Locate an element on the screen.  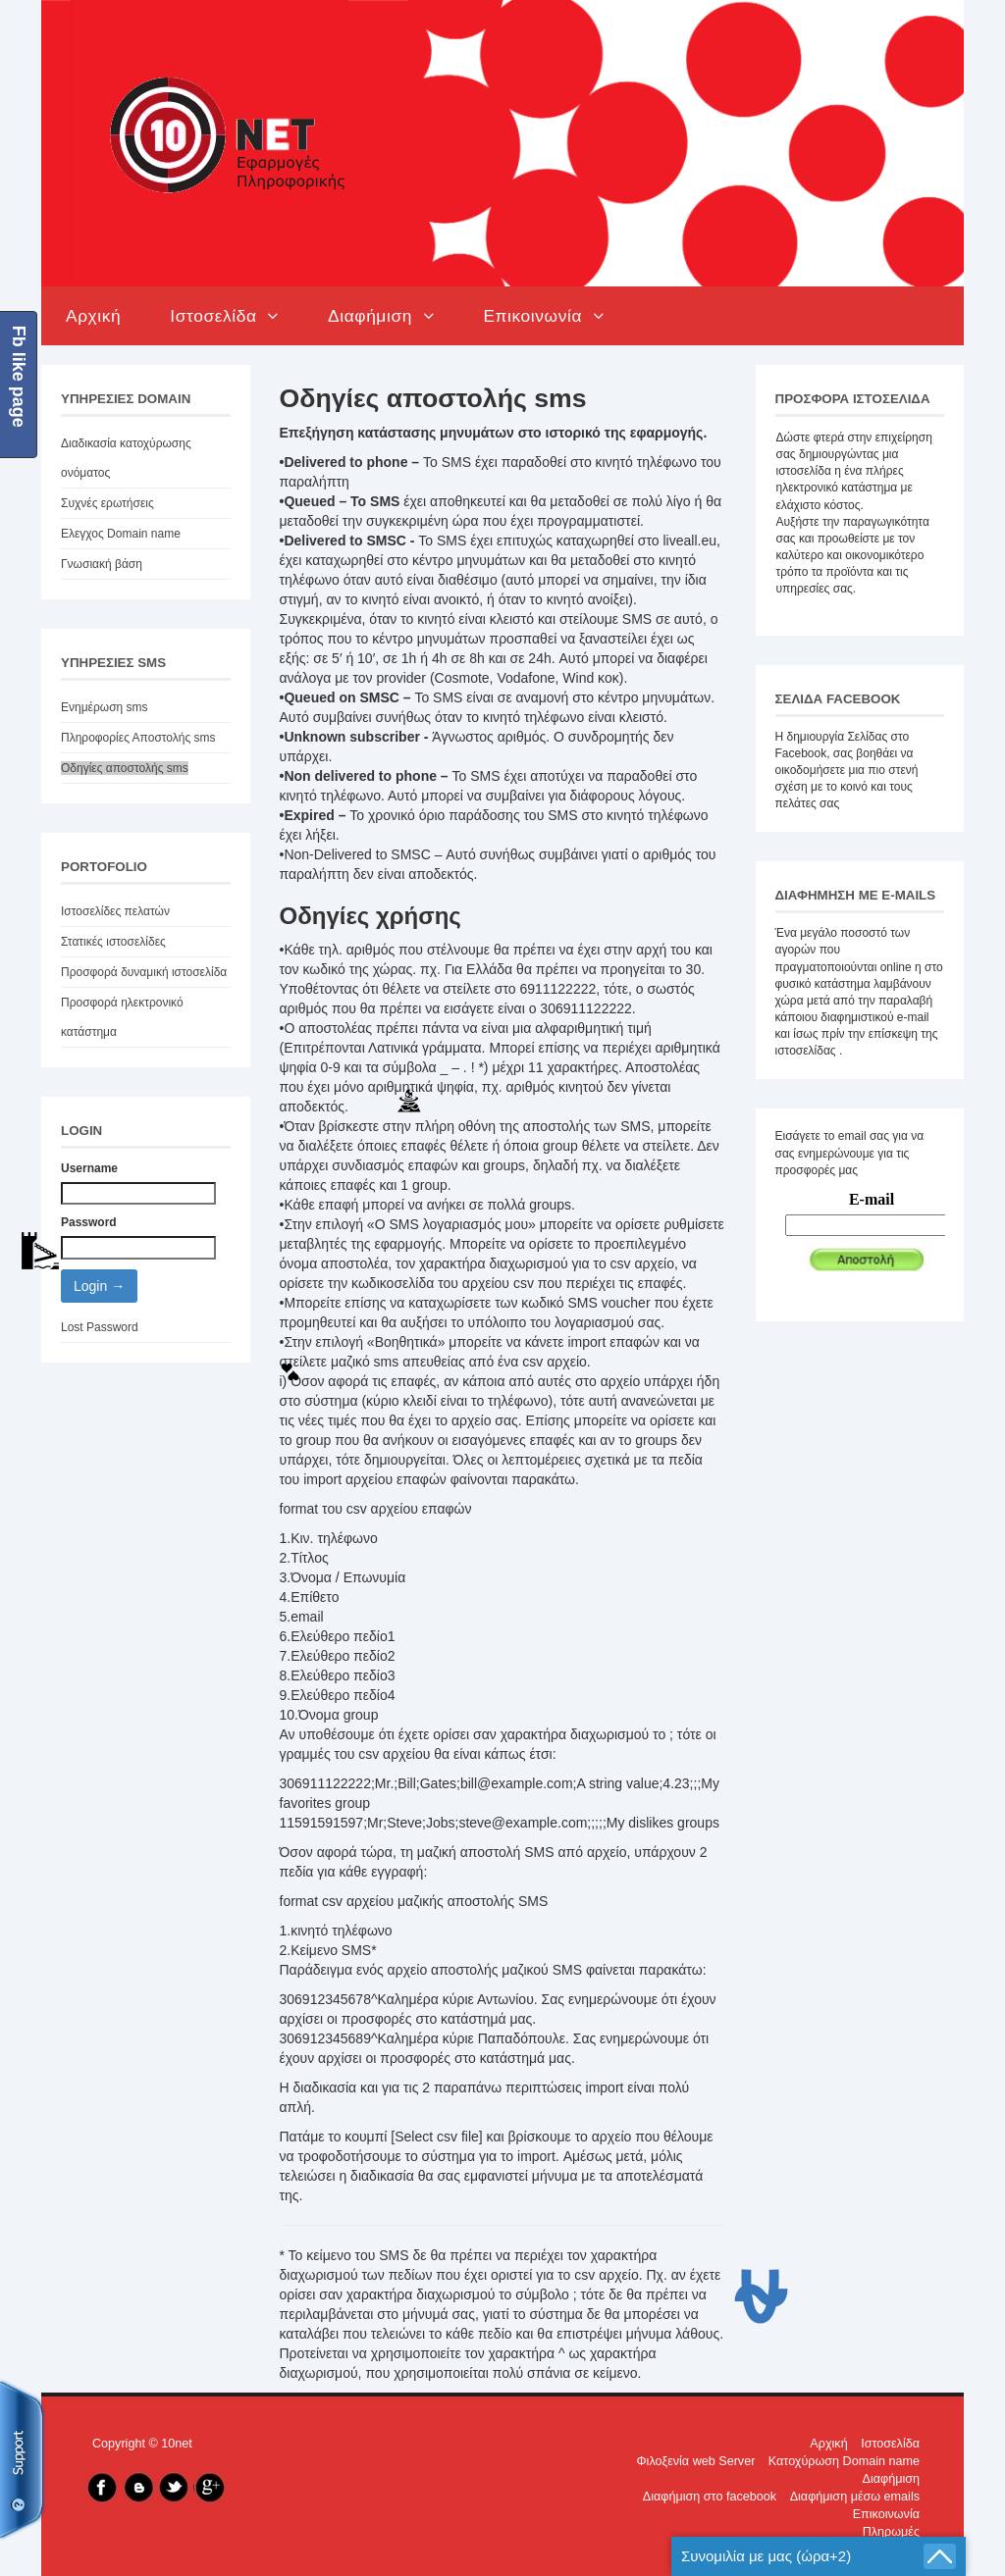
koholint egg icon from the legend of zelda: link's awakening is located at coordinates (408, 1100).